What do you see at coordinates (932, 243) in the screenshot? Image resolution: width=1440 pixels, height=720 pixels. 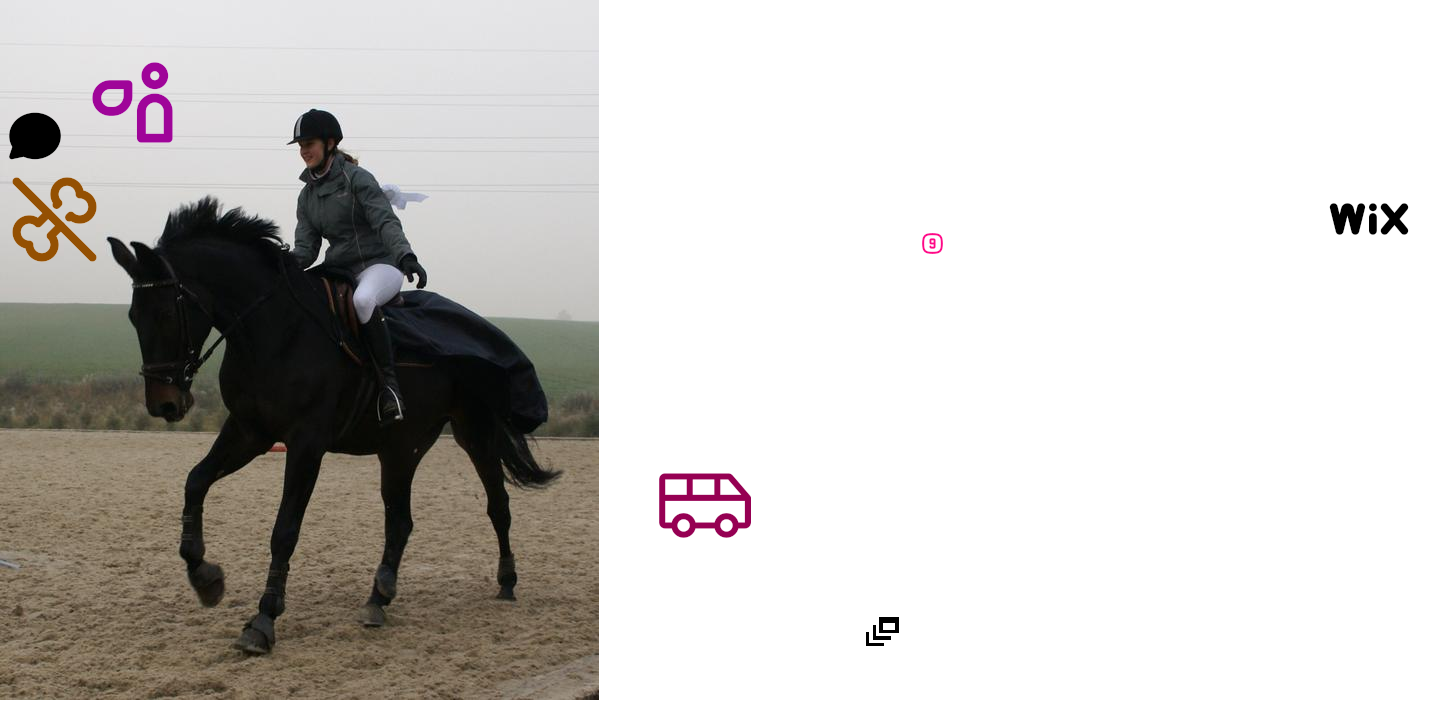 I see `indicates 9 items or notifications` at bounding box center [932, 243].